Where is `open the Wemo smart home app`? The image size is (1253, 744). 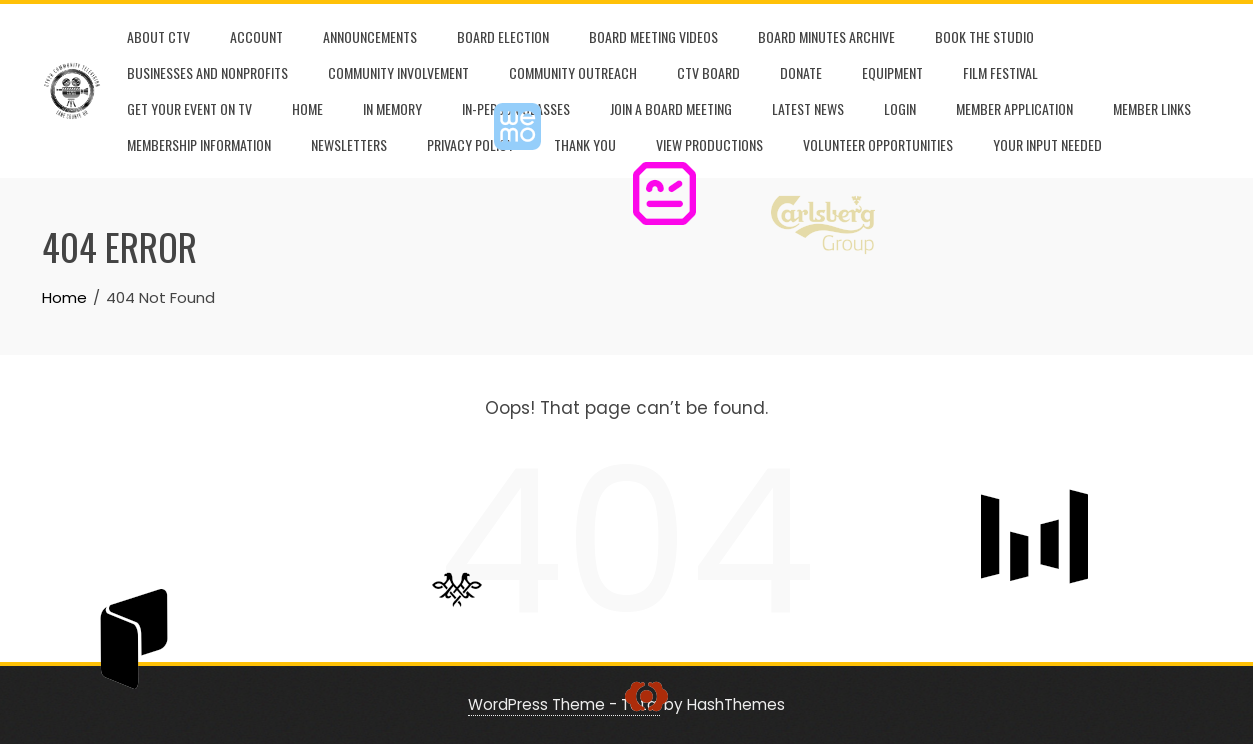 open the Wemo smart home app is located at coordinates (517, 126).